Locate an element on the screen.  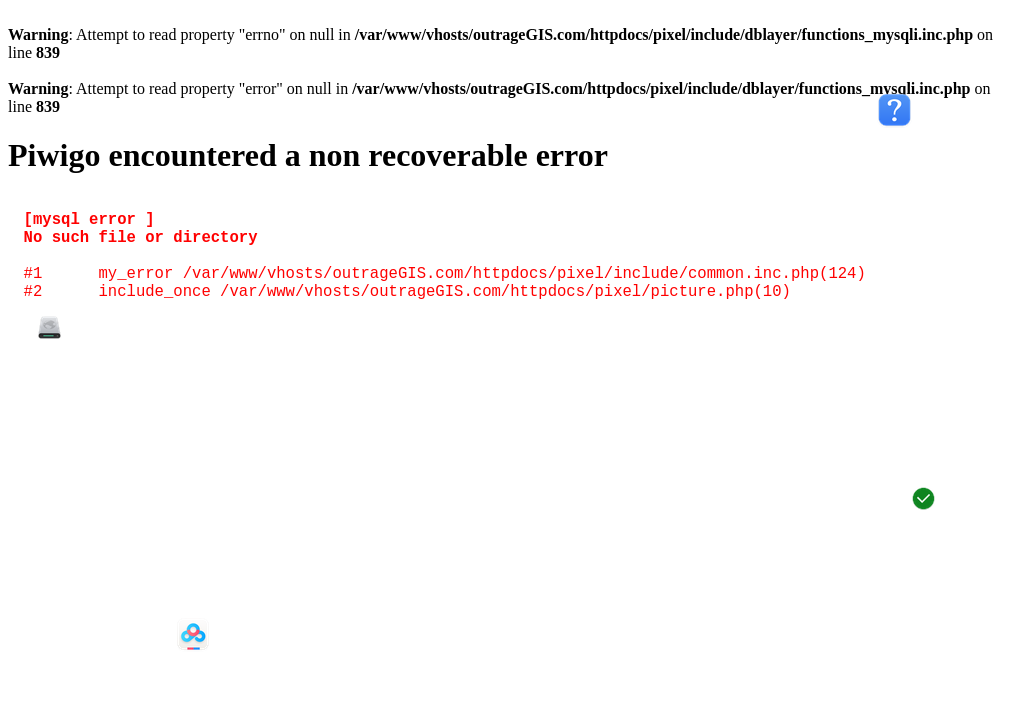
access network server or shared storage is located at coordinates (49, 327).